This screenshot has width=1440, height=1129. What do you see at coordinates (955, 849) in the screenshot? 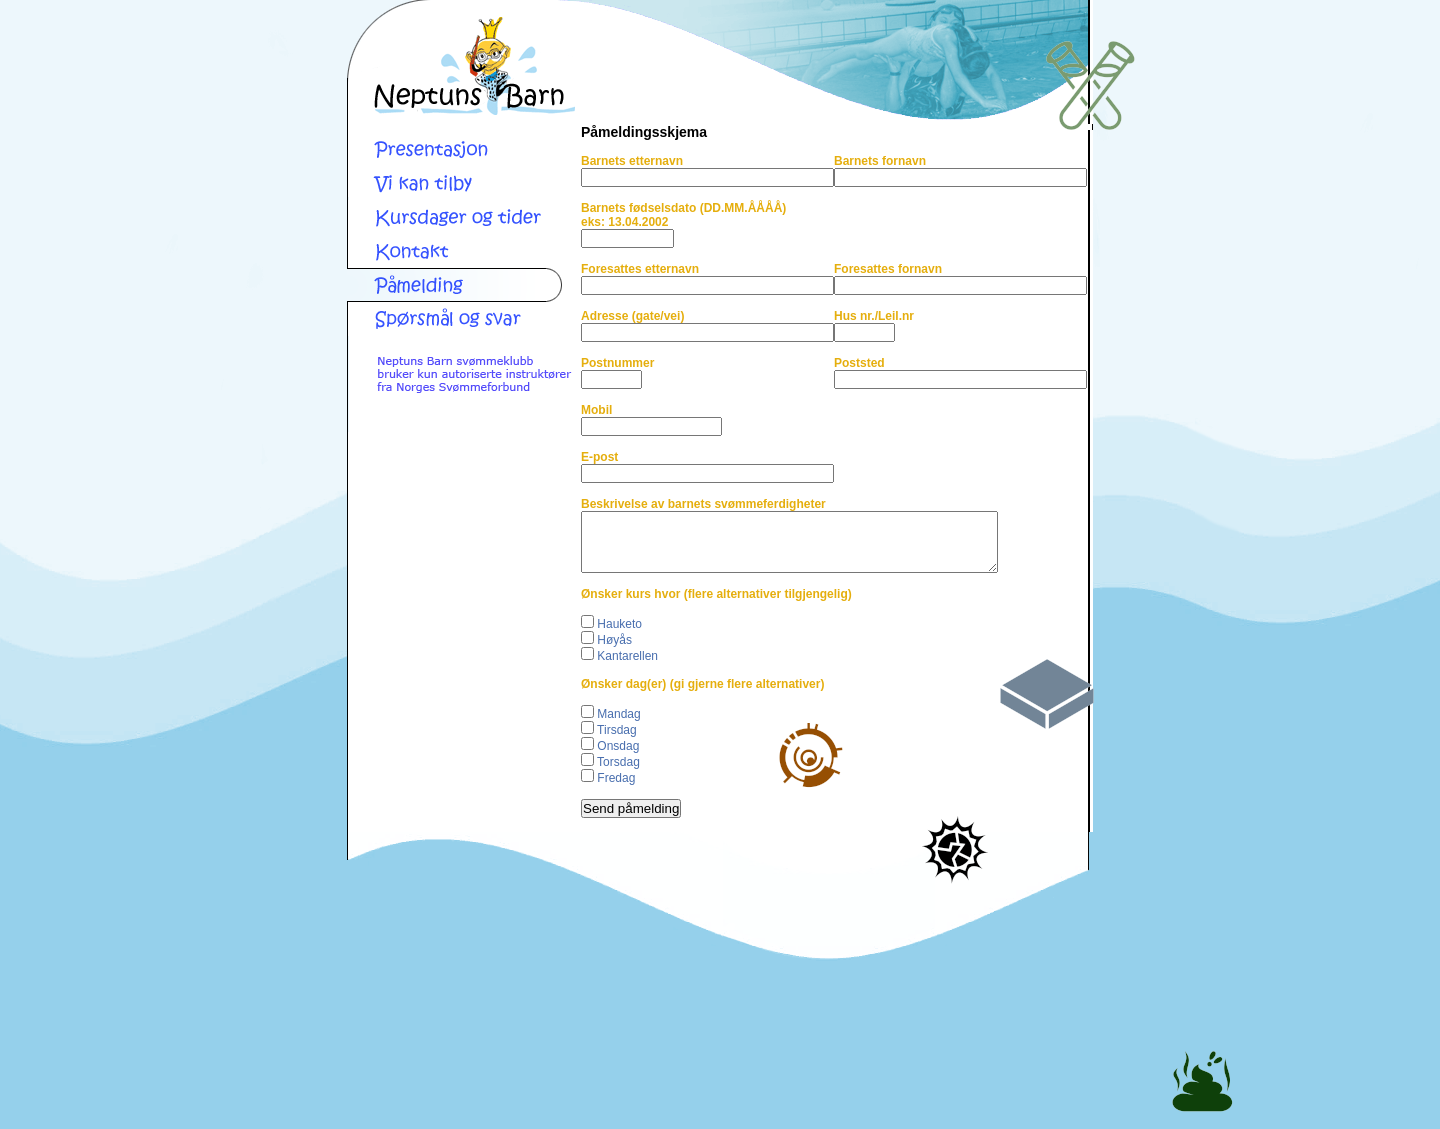
I see `indicates a power-up or special ability is active` at bounding box center [955, 849].